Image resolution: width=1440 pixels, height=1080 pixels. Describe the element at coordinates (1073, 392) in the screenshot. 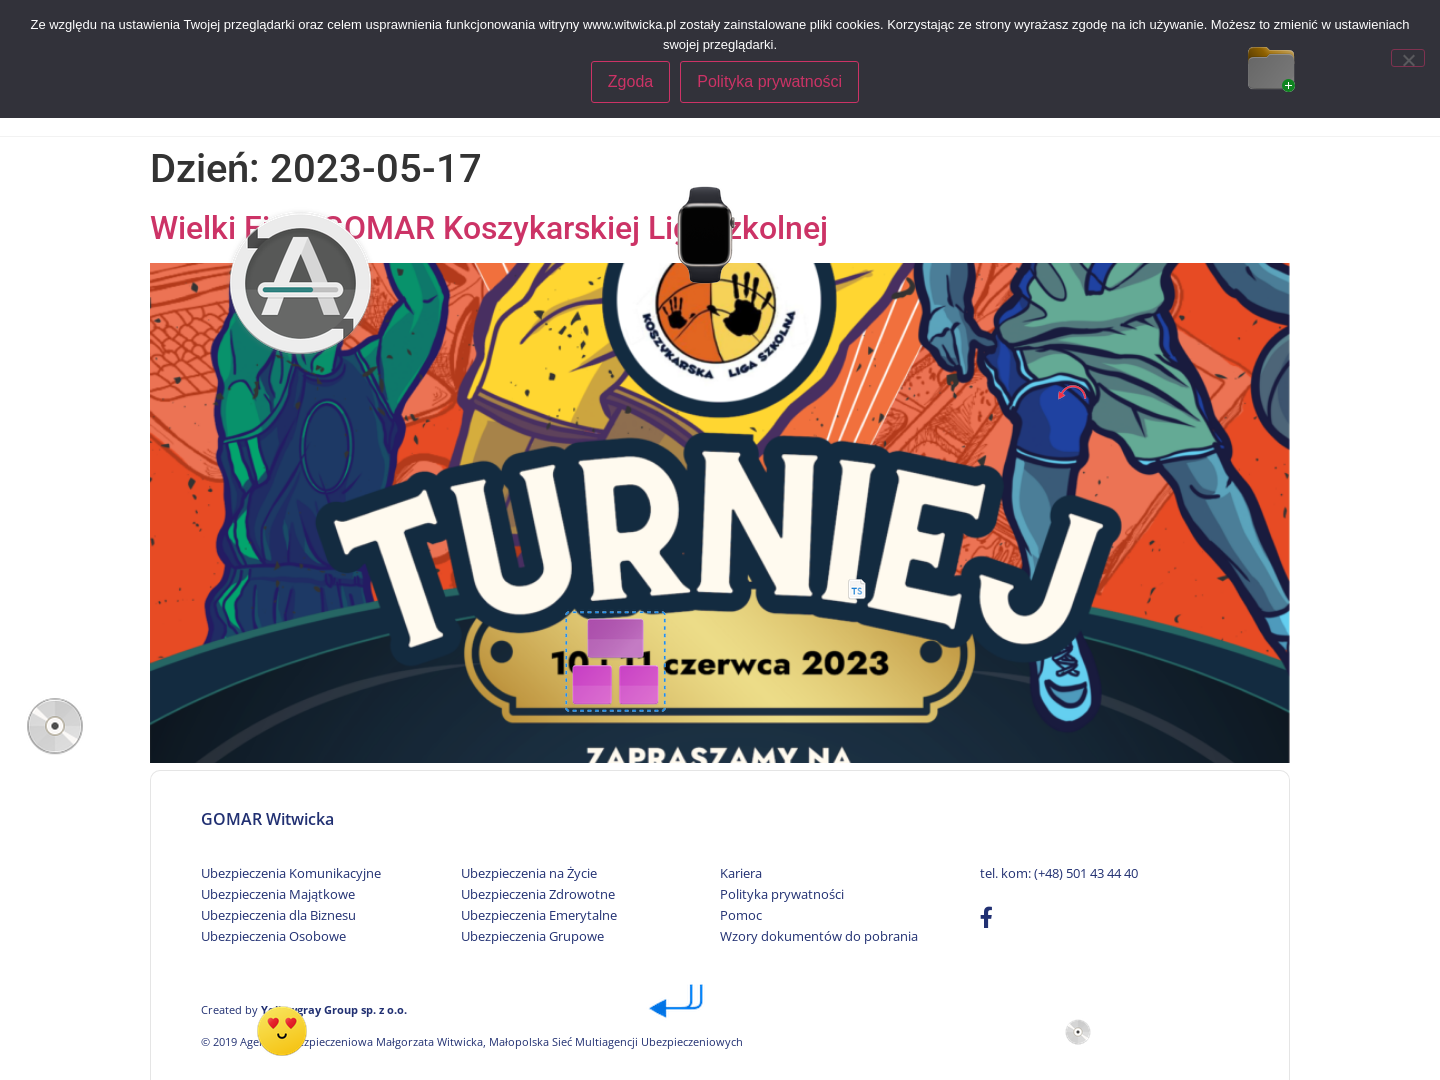

I see `undo the last action` at that location.